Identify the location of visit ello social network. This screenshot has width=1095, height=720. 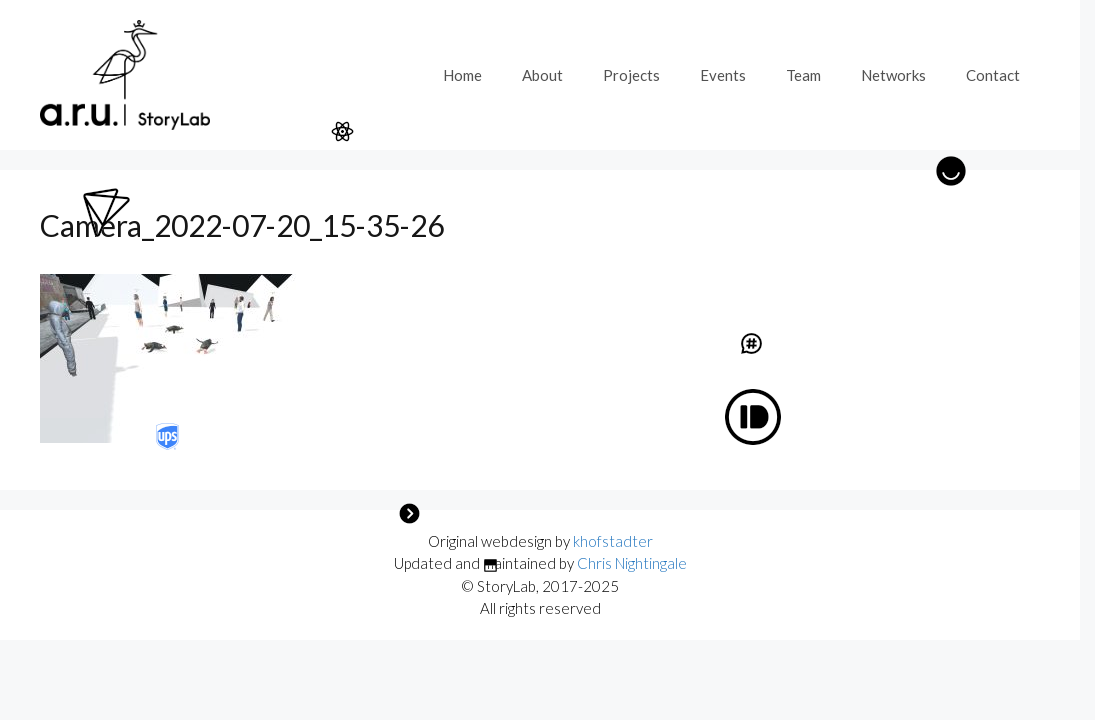
(951, 171).